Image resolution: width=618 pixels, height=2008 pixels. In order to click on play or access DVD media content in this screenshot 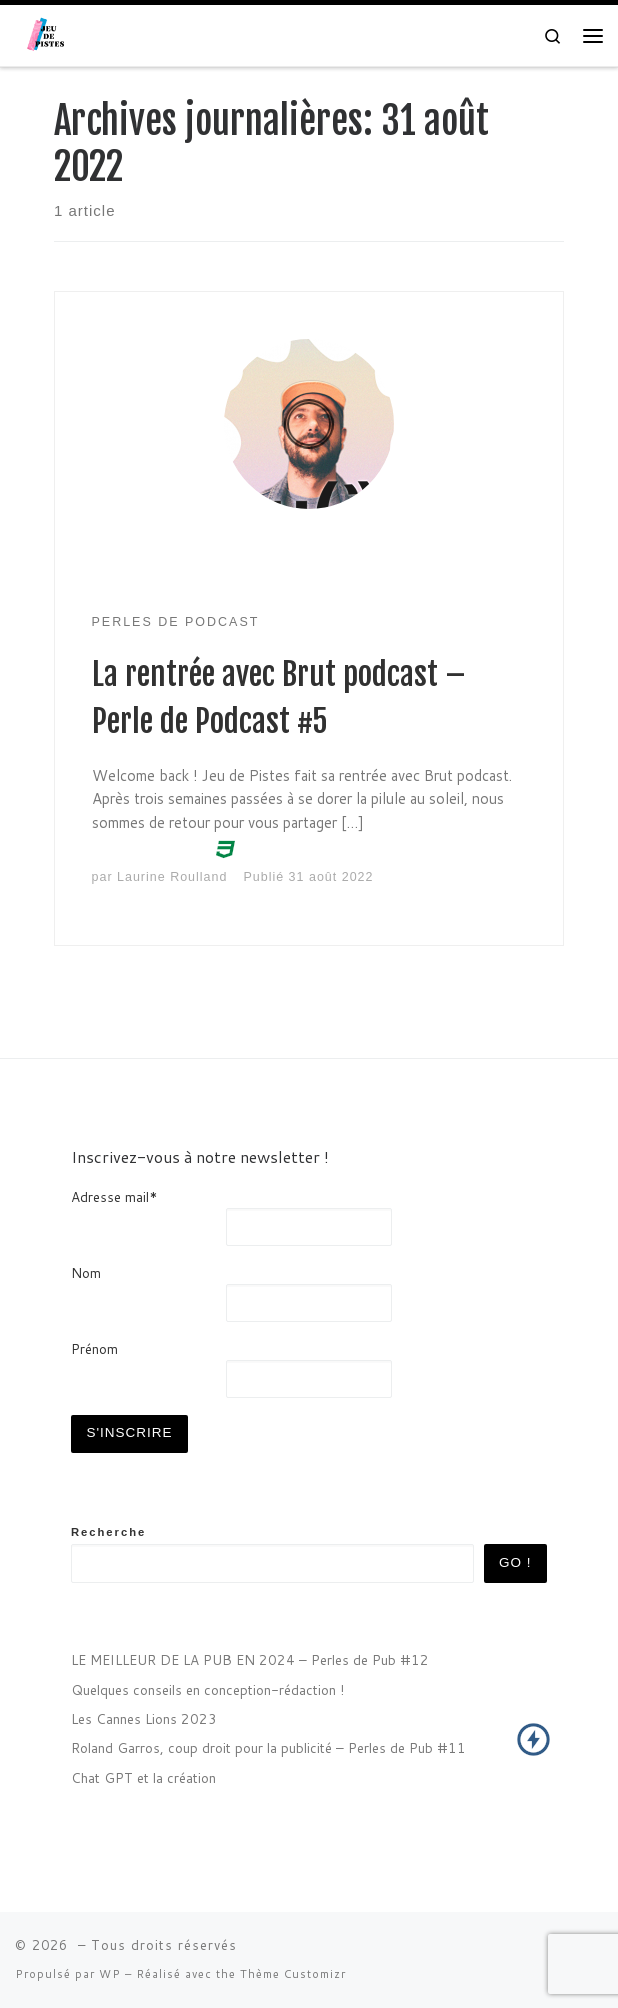, I will do `click(533, 1739)`.